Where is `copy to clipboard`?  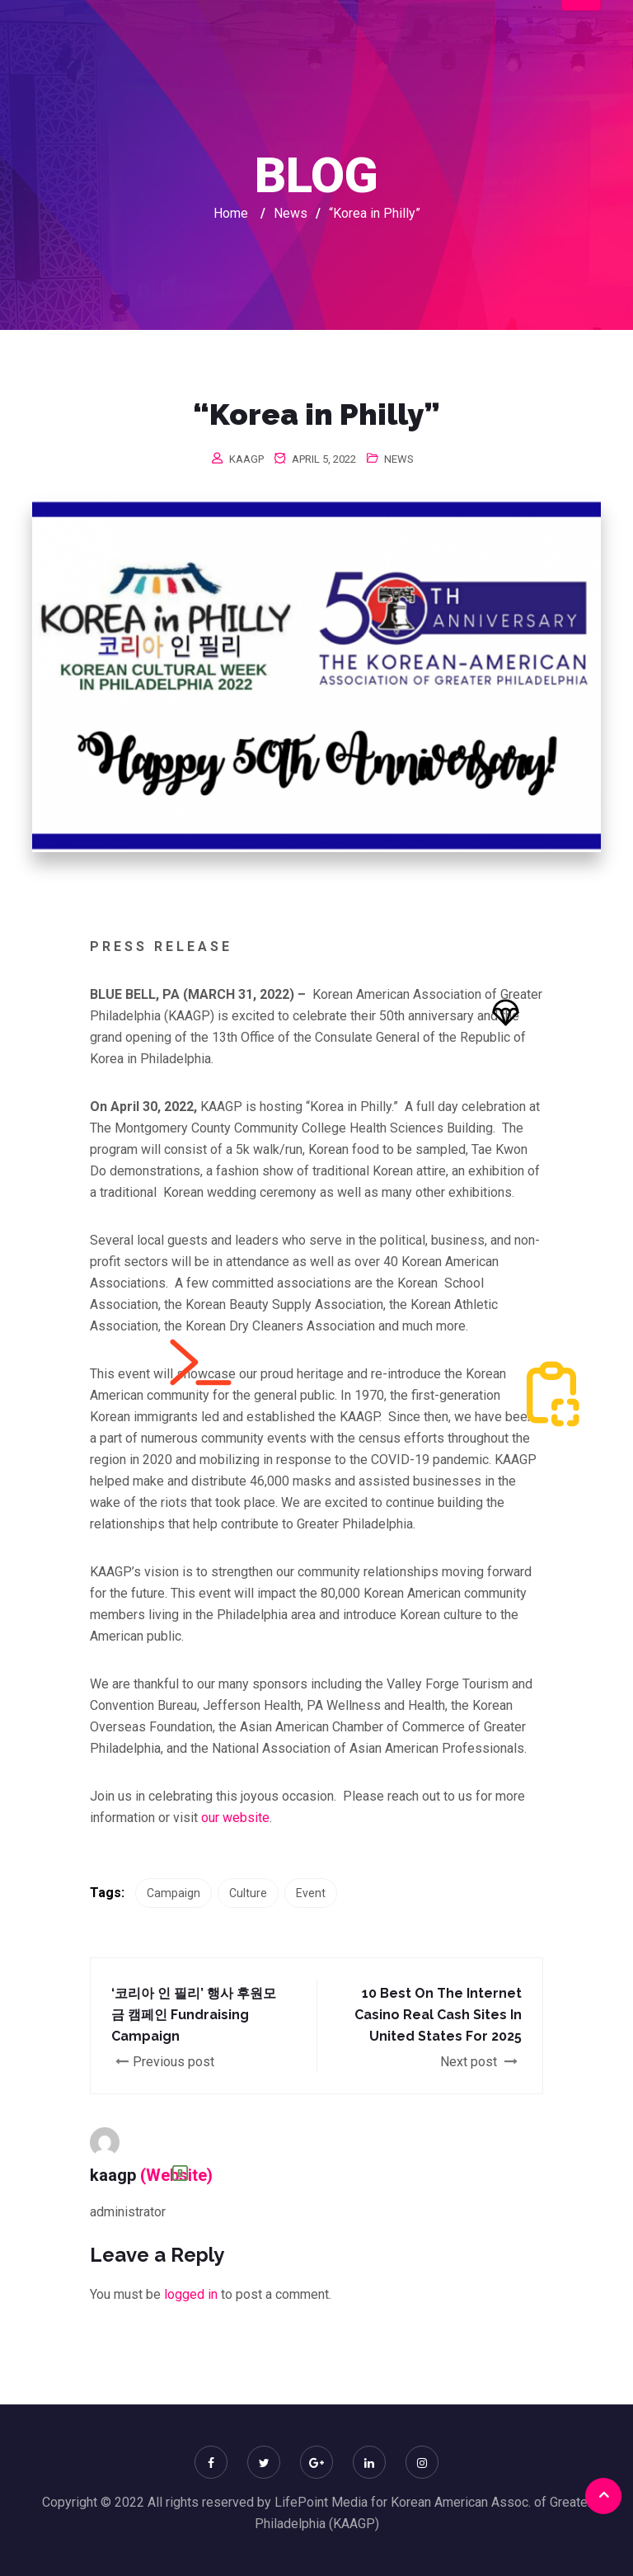 copy to clipboard is located at coordinates (551, 1392).